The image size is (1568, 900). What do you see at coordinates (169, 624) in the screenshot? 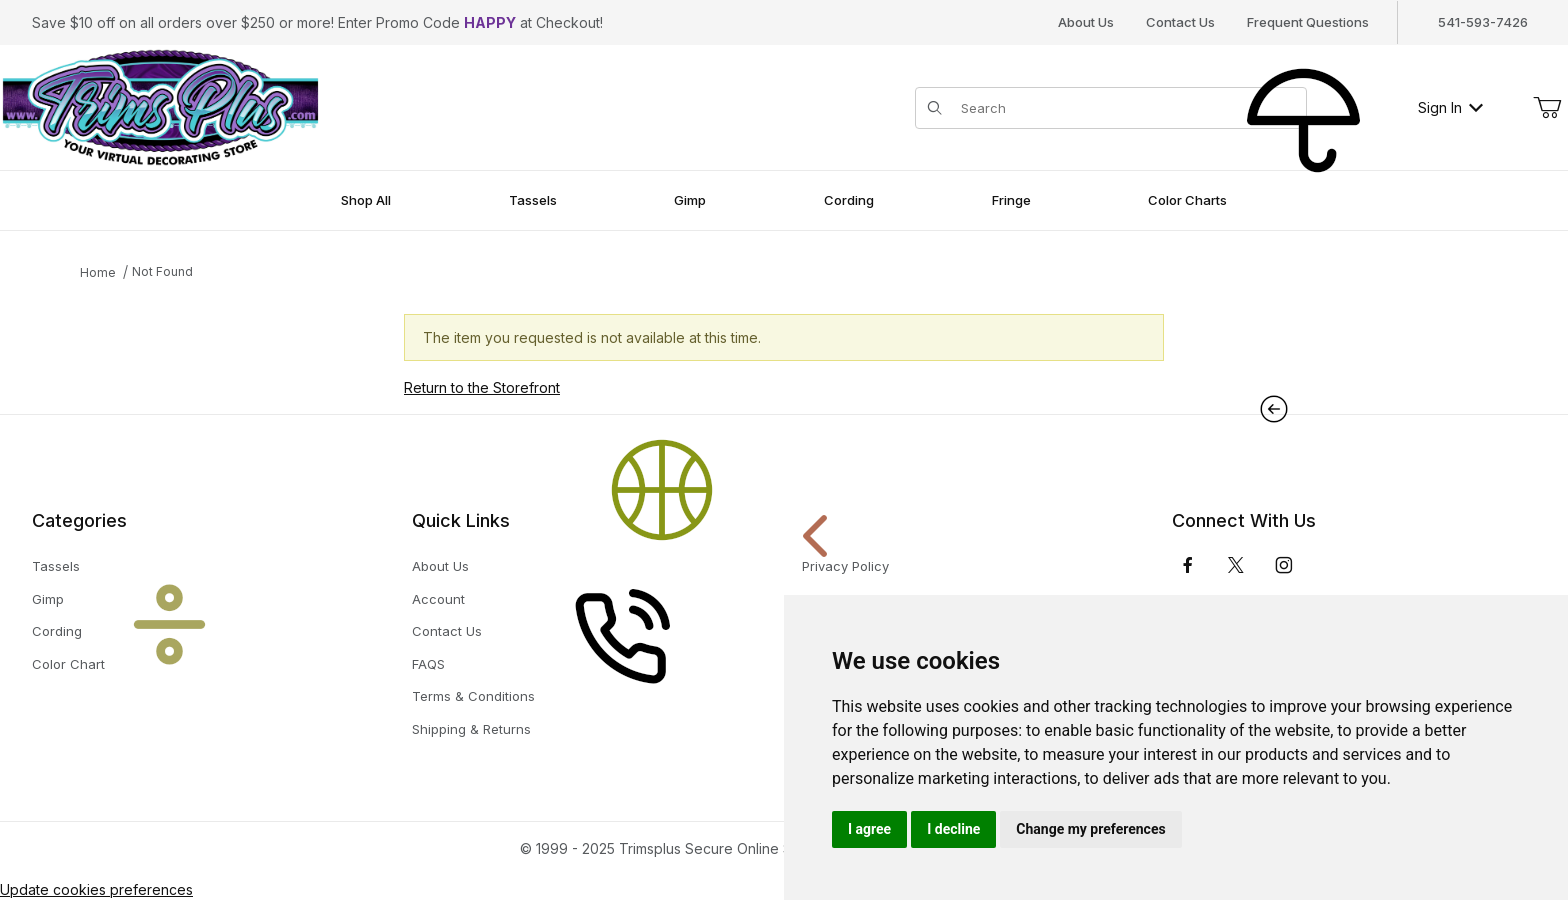
I see `perform division calculation` at bounding box center [169, 624].